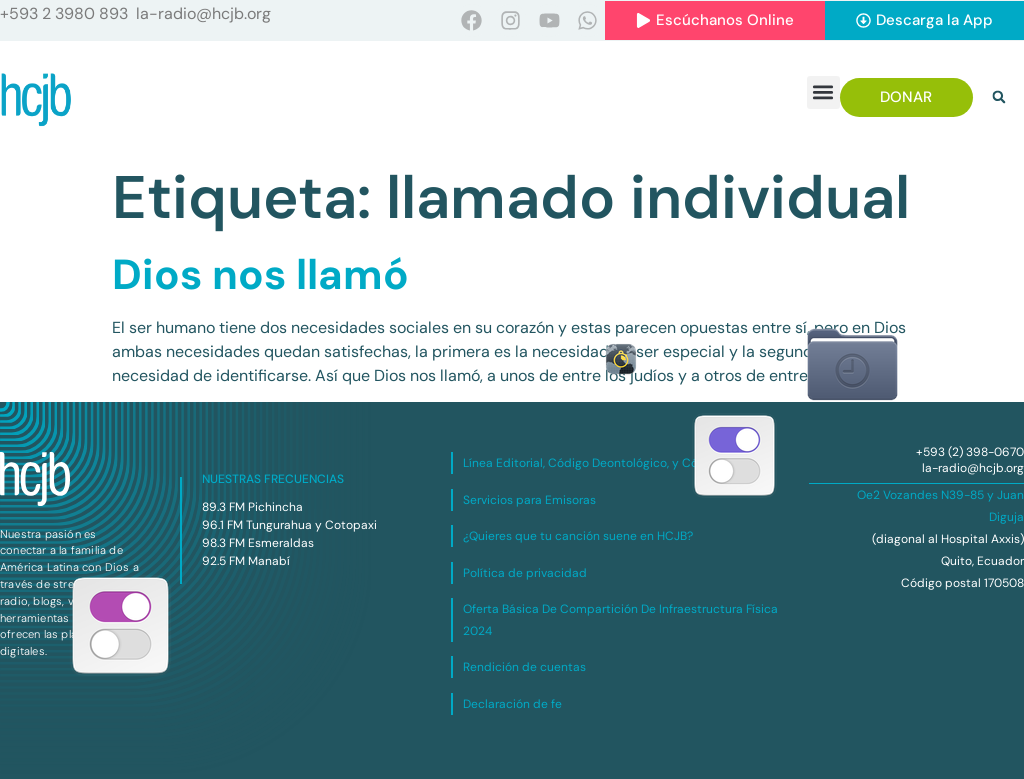  What do you see at coordinates (120, 625) in the screenshot?
I see `open desktop preferences or settings` at bounding box center [120, 625].